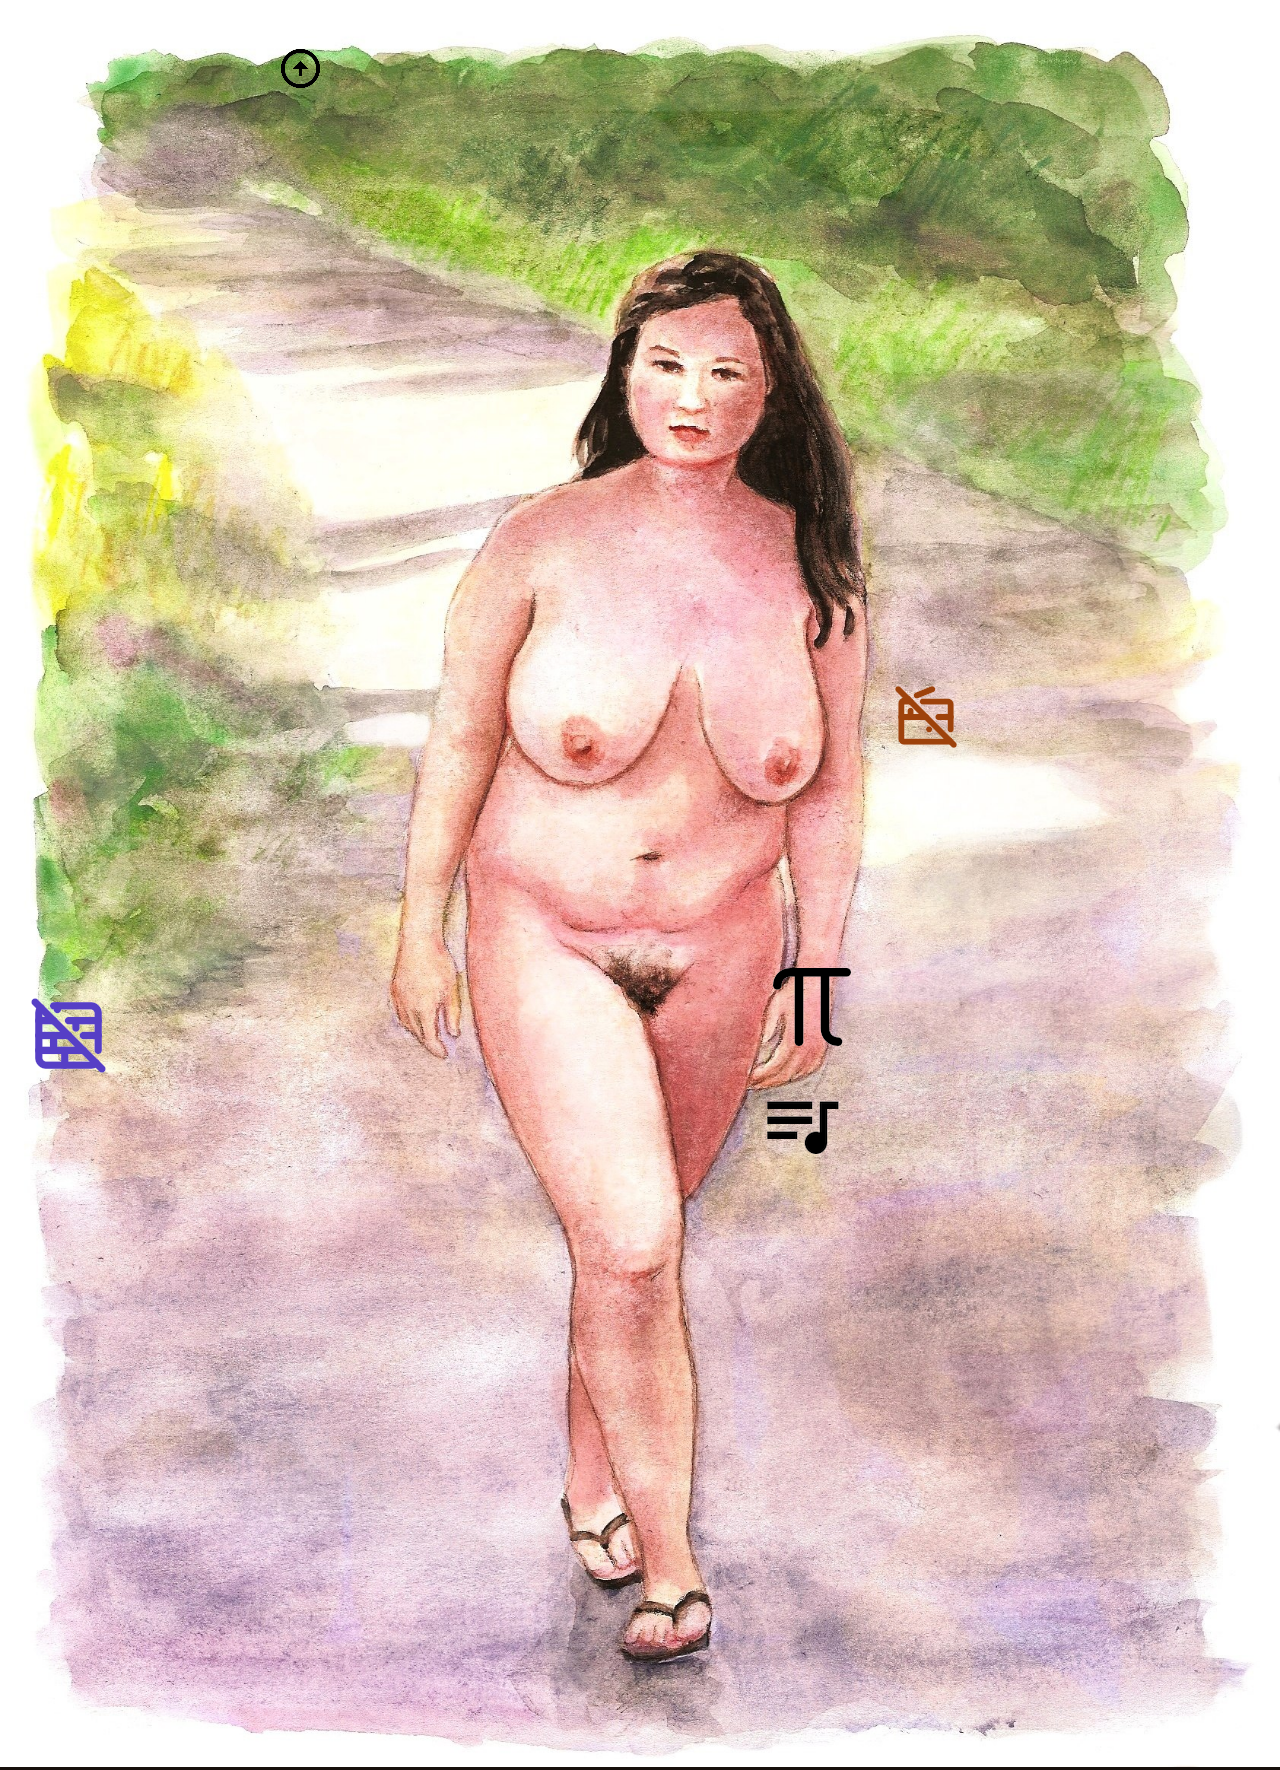 This screenshot has height=1770, width=1280. What do you see at coordinates (926, 717) in the screenshot?
I see `radio or broadcast feature disabled` at bounding box center [926, 717].